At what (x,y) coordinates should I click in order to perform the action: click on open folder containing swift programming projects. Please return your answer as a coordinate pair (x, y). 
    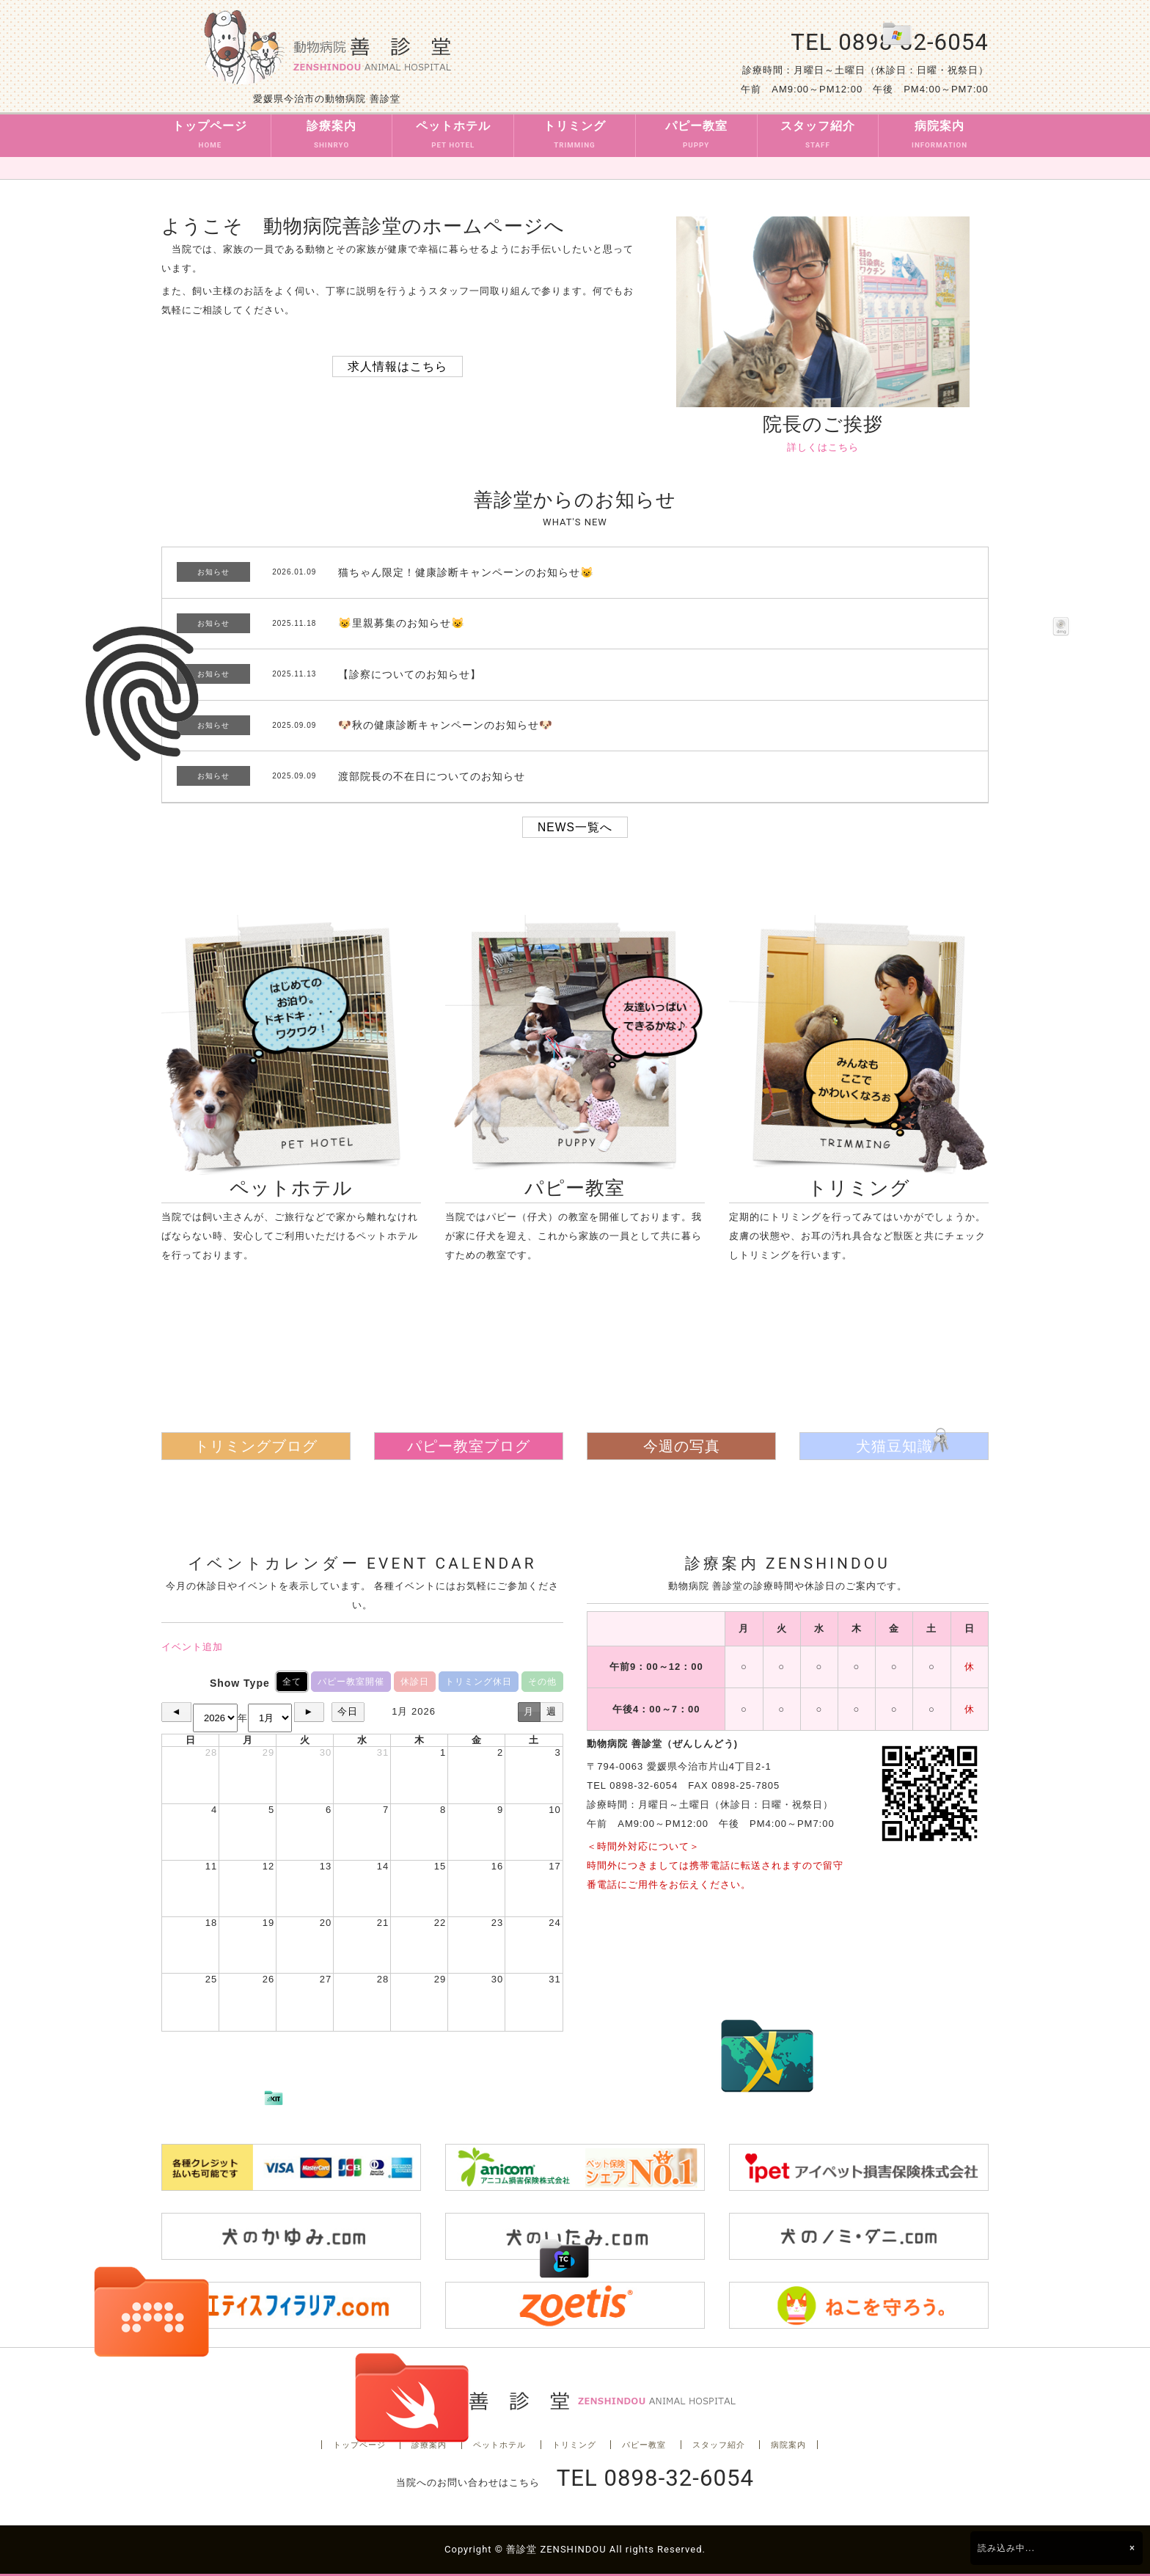
    Looking at the image, I should click on (411, 2401).